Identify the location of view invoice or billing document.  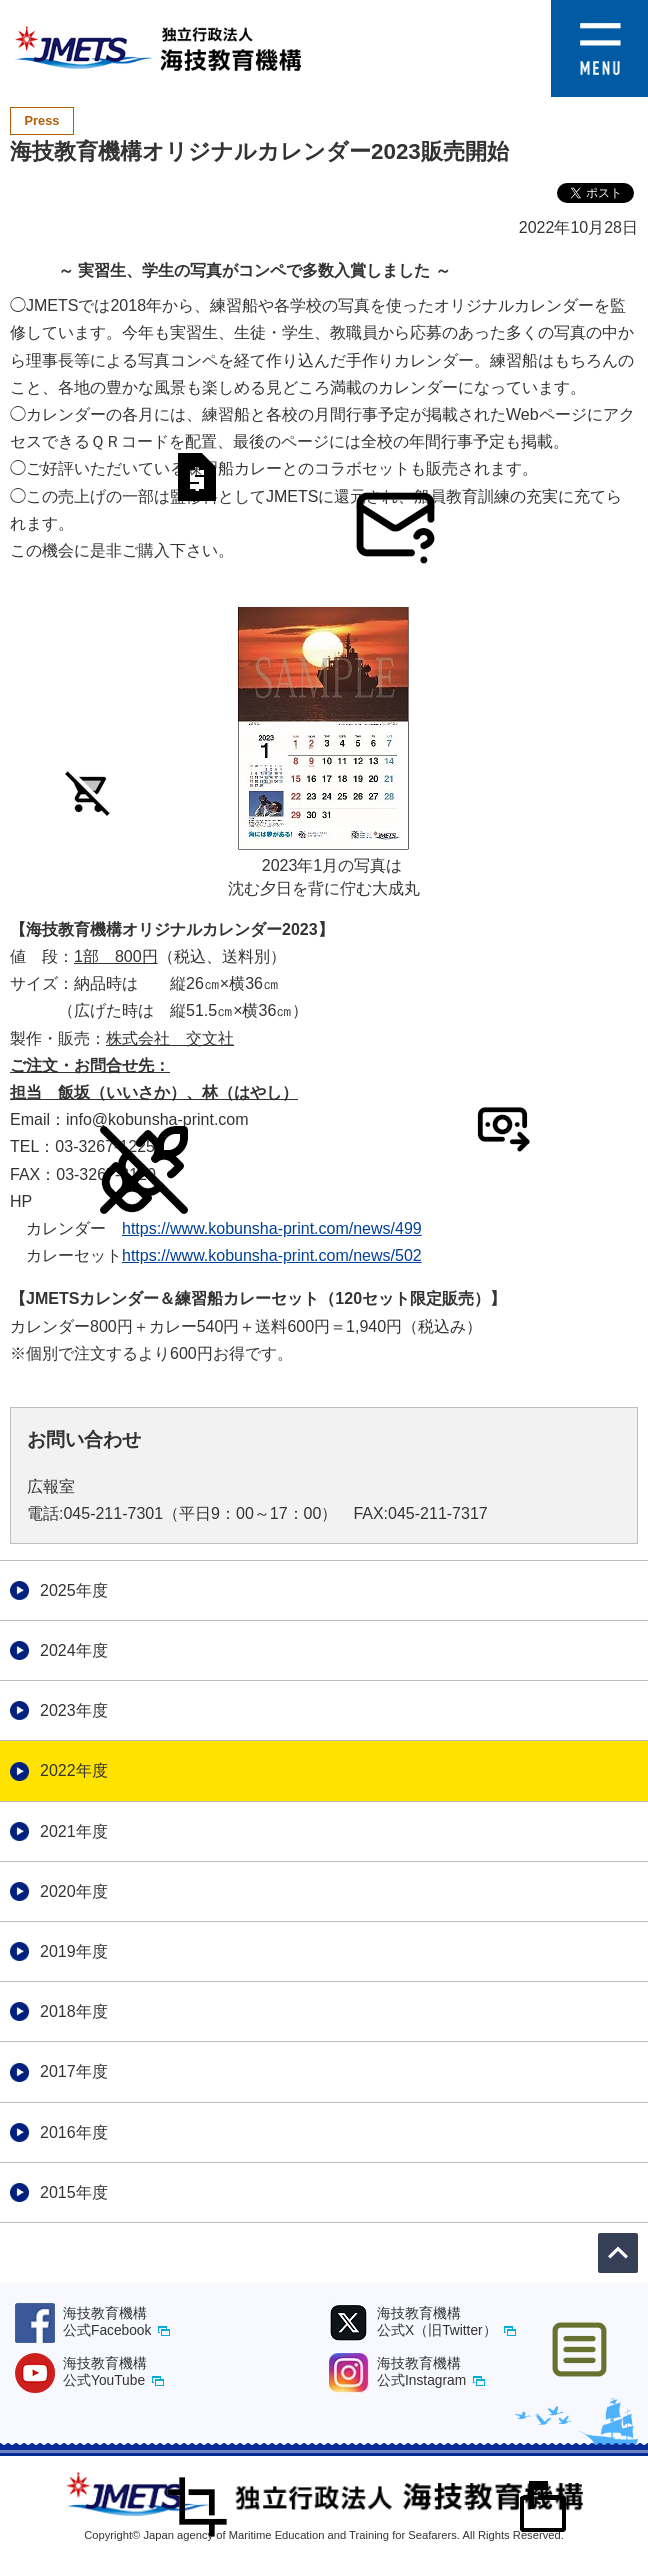
(197, 477).